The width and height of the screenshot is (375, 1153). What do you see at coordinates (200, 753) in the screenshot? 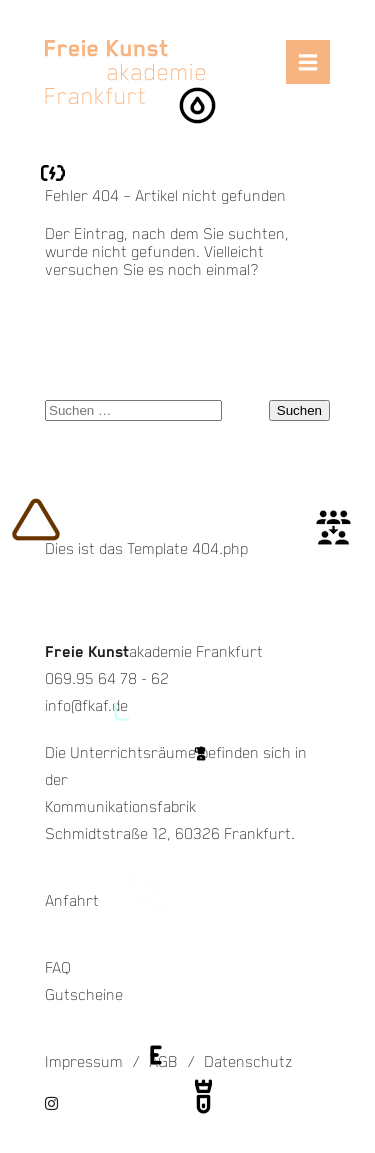
I see `access blender or mixing tool settings` at bounding box center [200, 753].